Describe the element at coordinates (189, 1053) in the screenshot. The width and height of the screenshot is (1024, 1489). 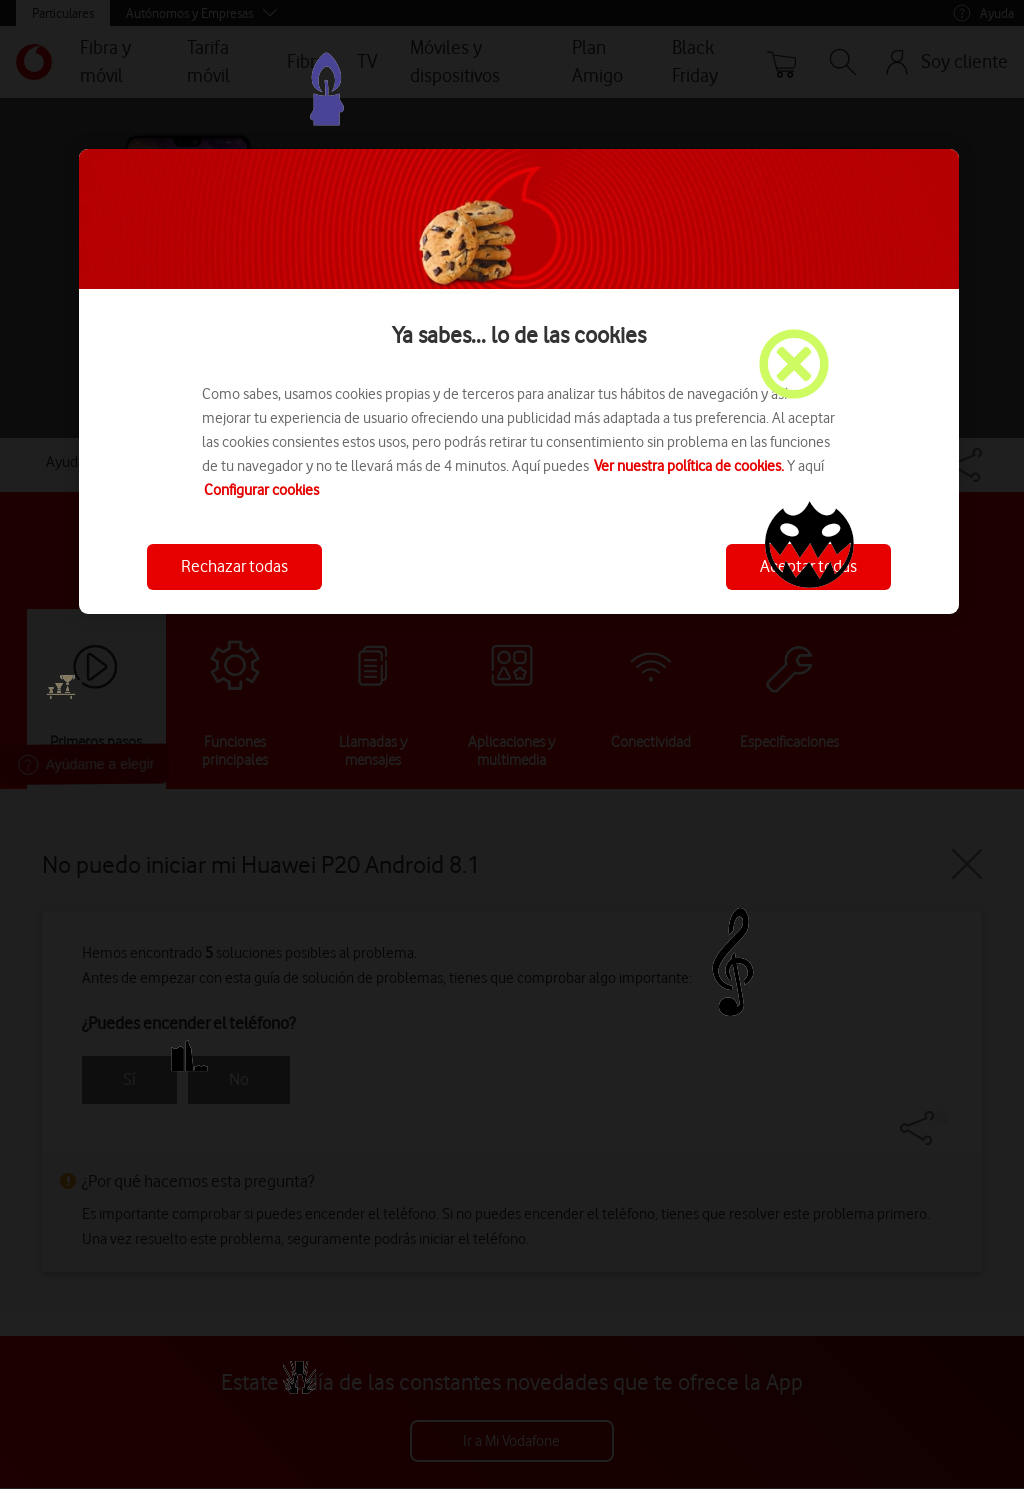
I see `dam or hydroelectric structure in a game interface` at that location.